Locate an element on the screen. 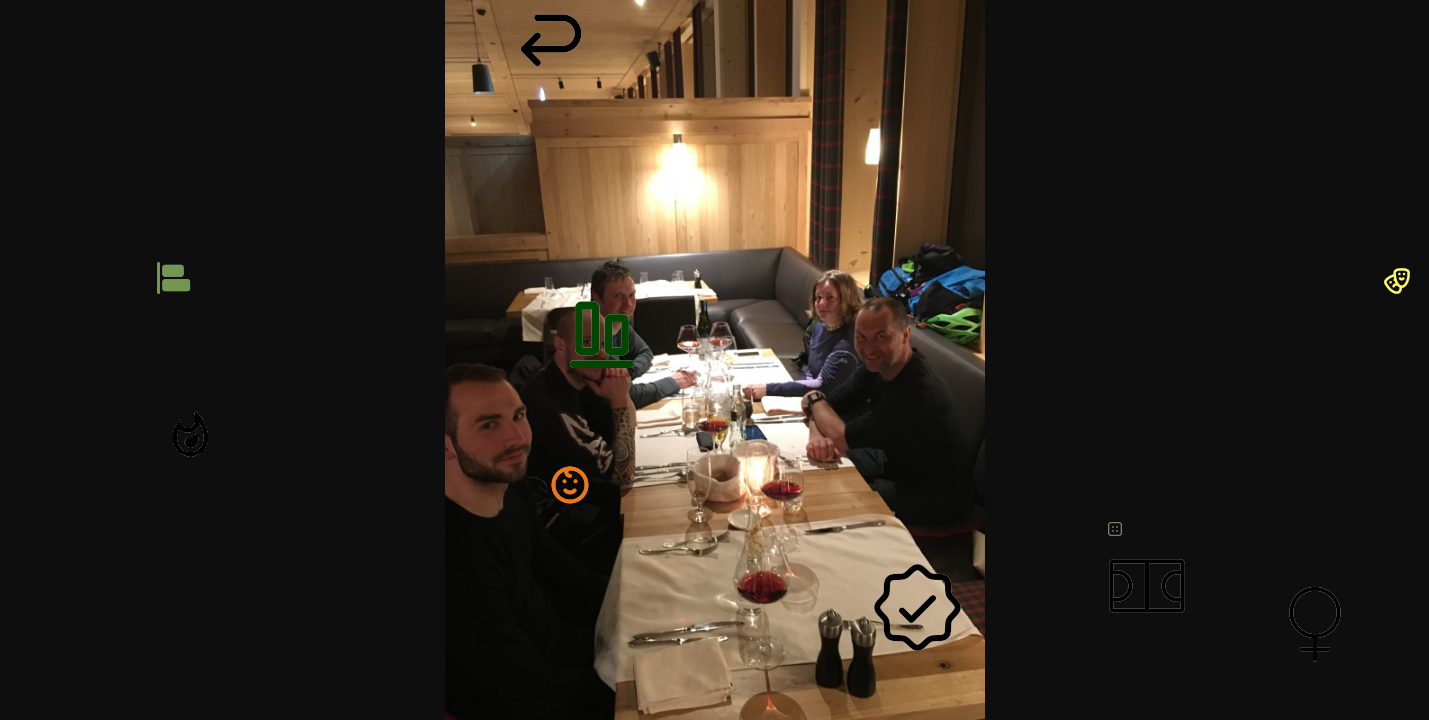 This screenshot has width=1429, height=720. randomize or shuffle content is located at coordinates (1115, 529).